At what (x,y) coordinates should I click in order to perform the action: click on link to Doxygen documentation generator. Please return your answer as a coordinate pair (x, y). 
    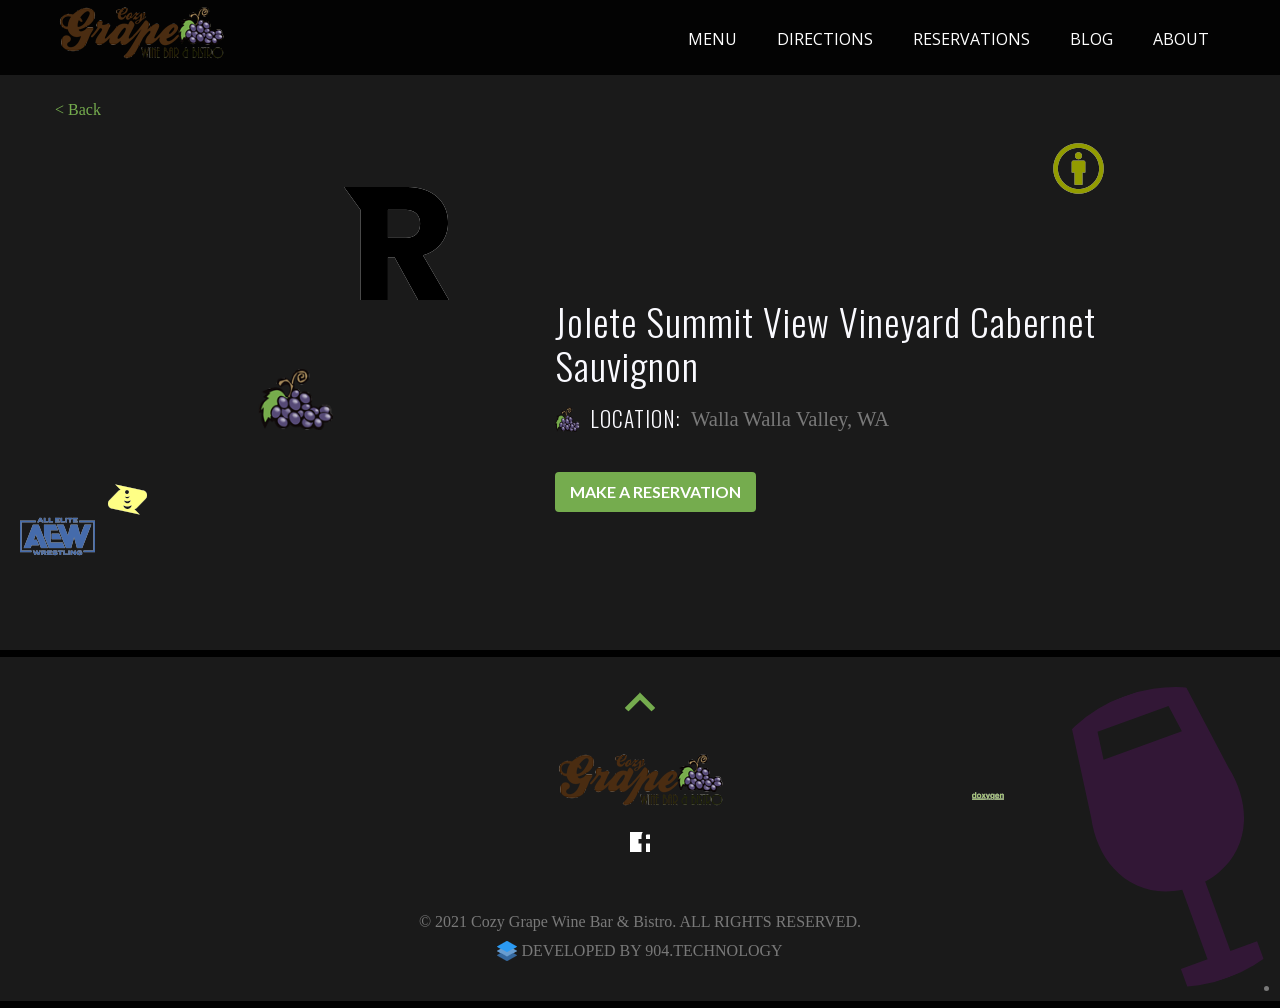
    Looking at the image, I should click on (988, 796).